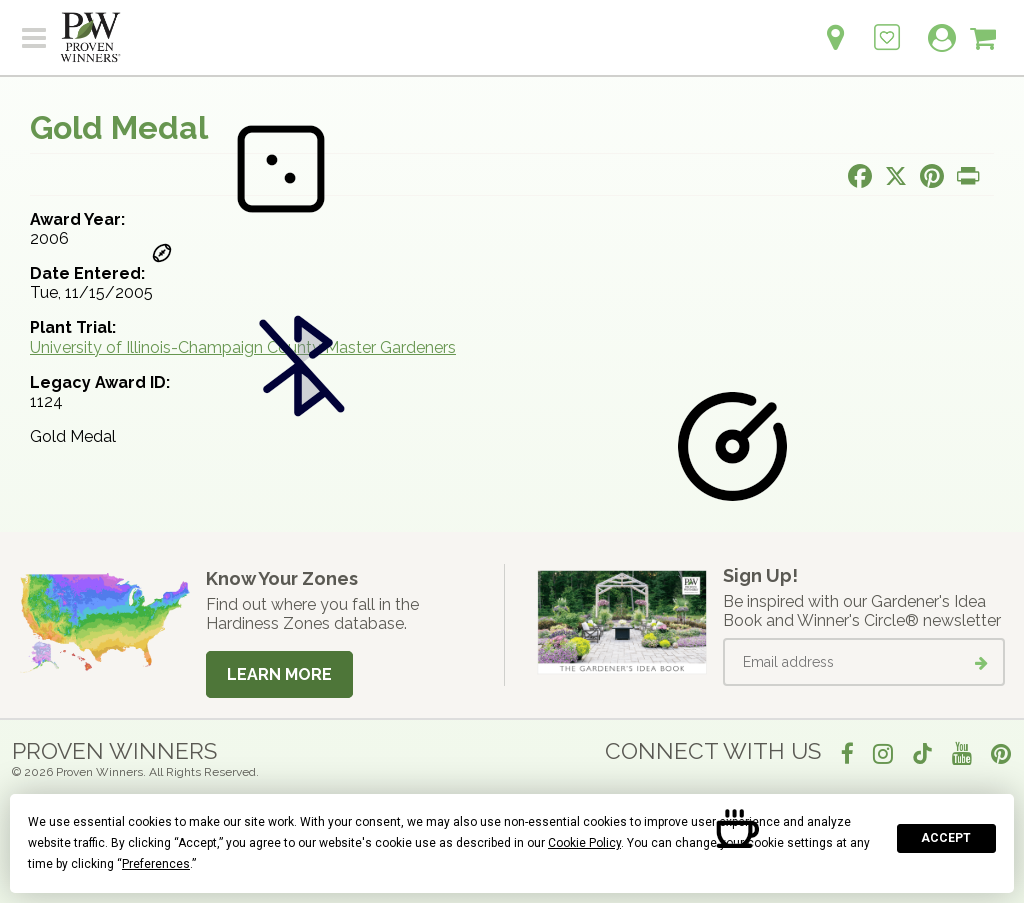 The image size is (1024, 903). I want to click on find nearby coffee shops or cafes, so click(736, 830).